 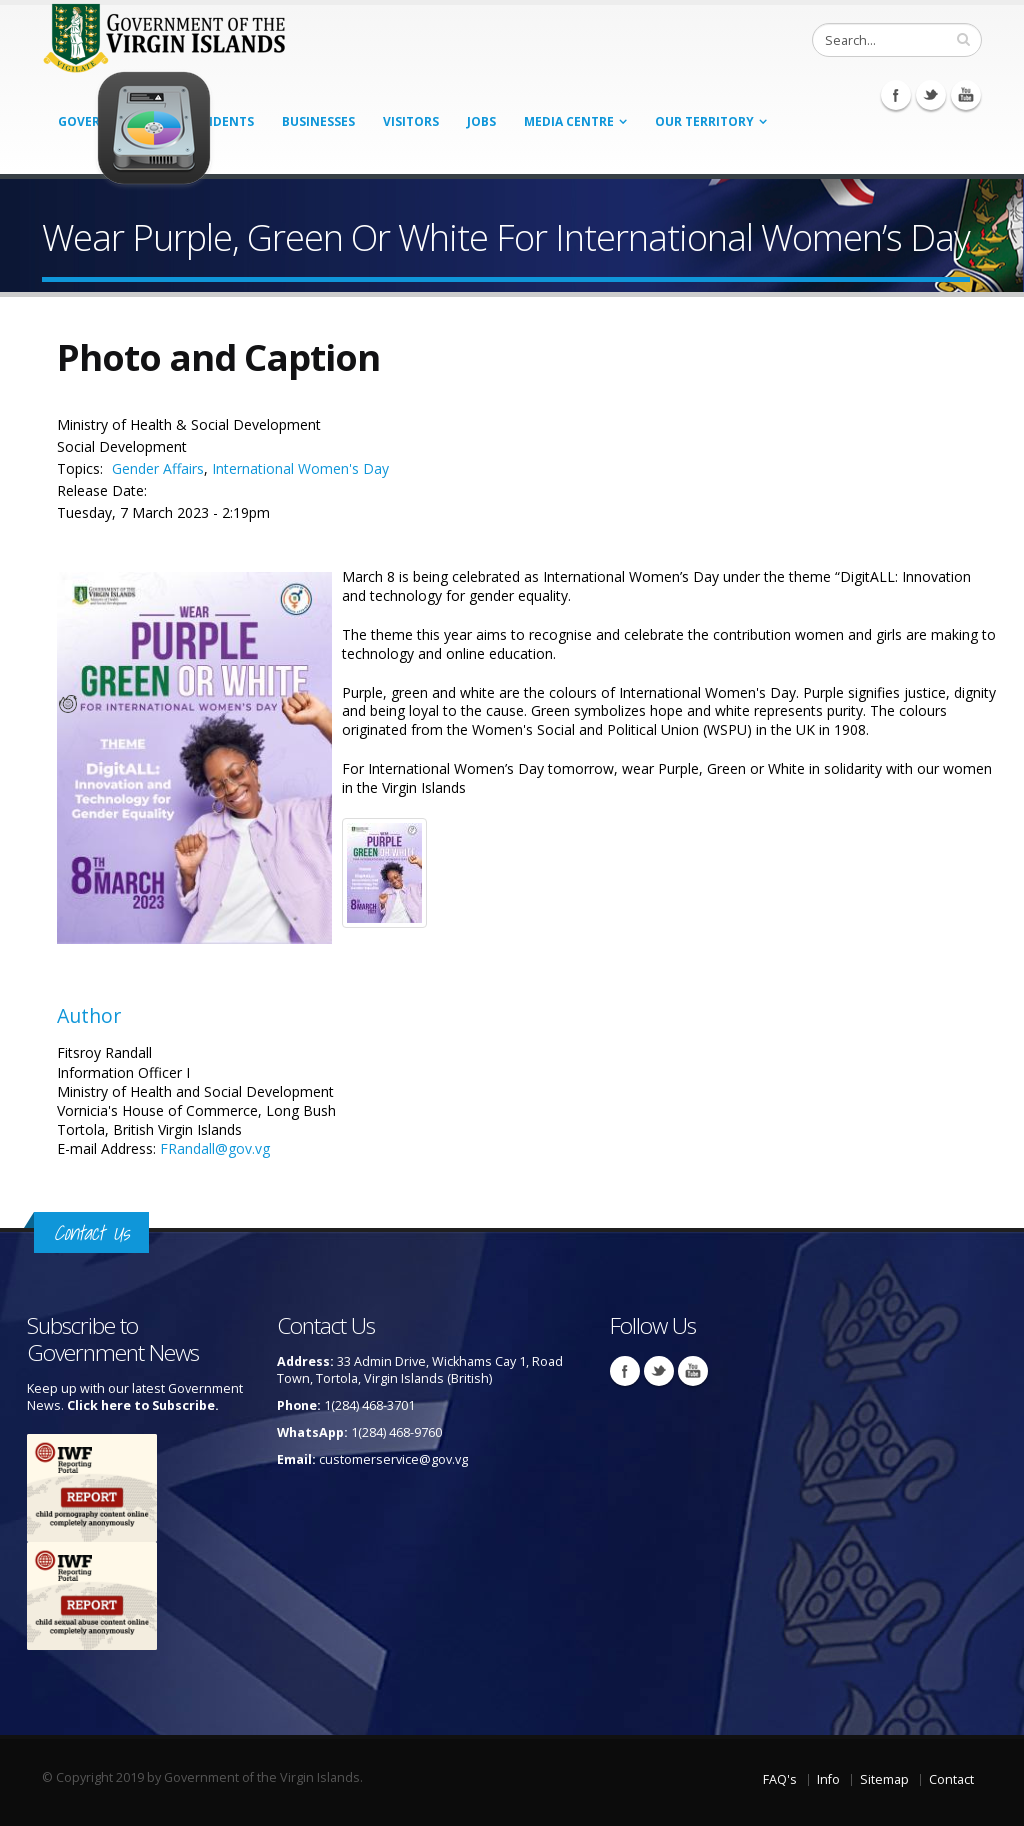 What do you see at coordinates (154, 128) in the screenshot?
I see `open disk usage analyzer` at bounding box center [154, 128].